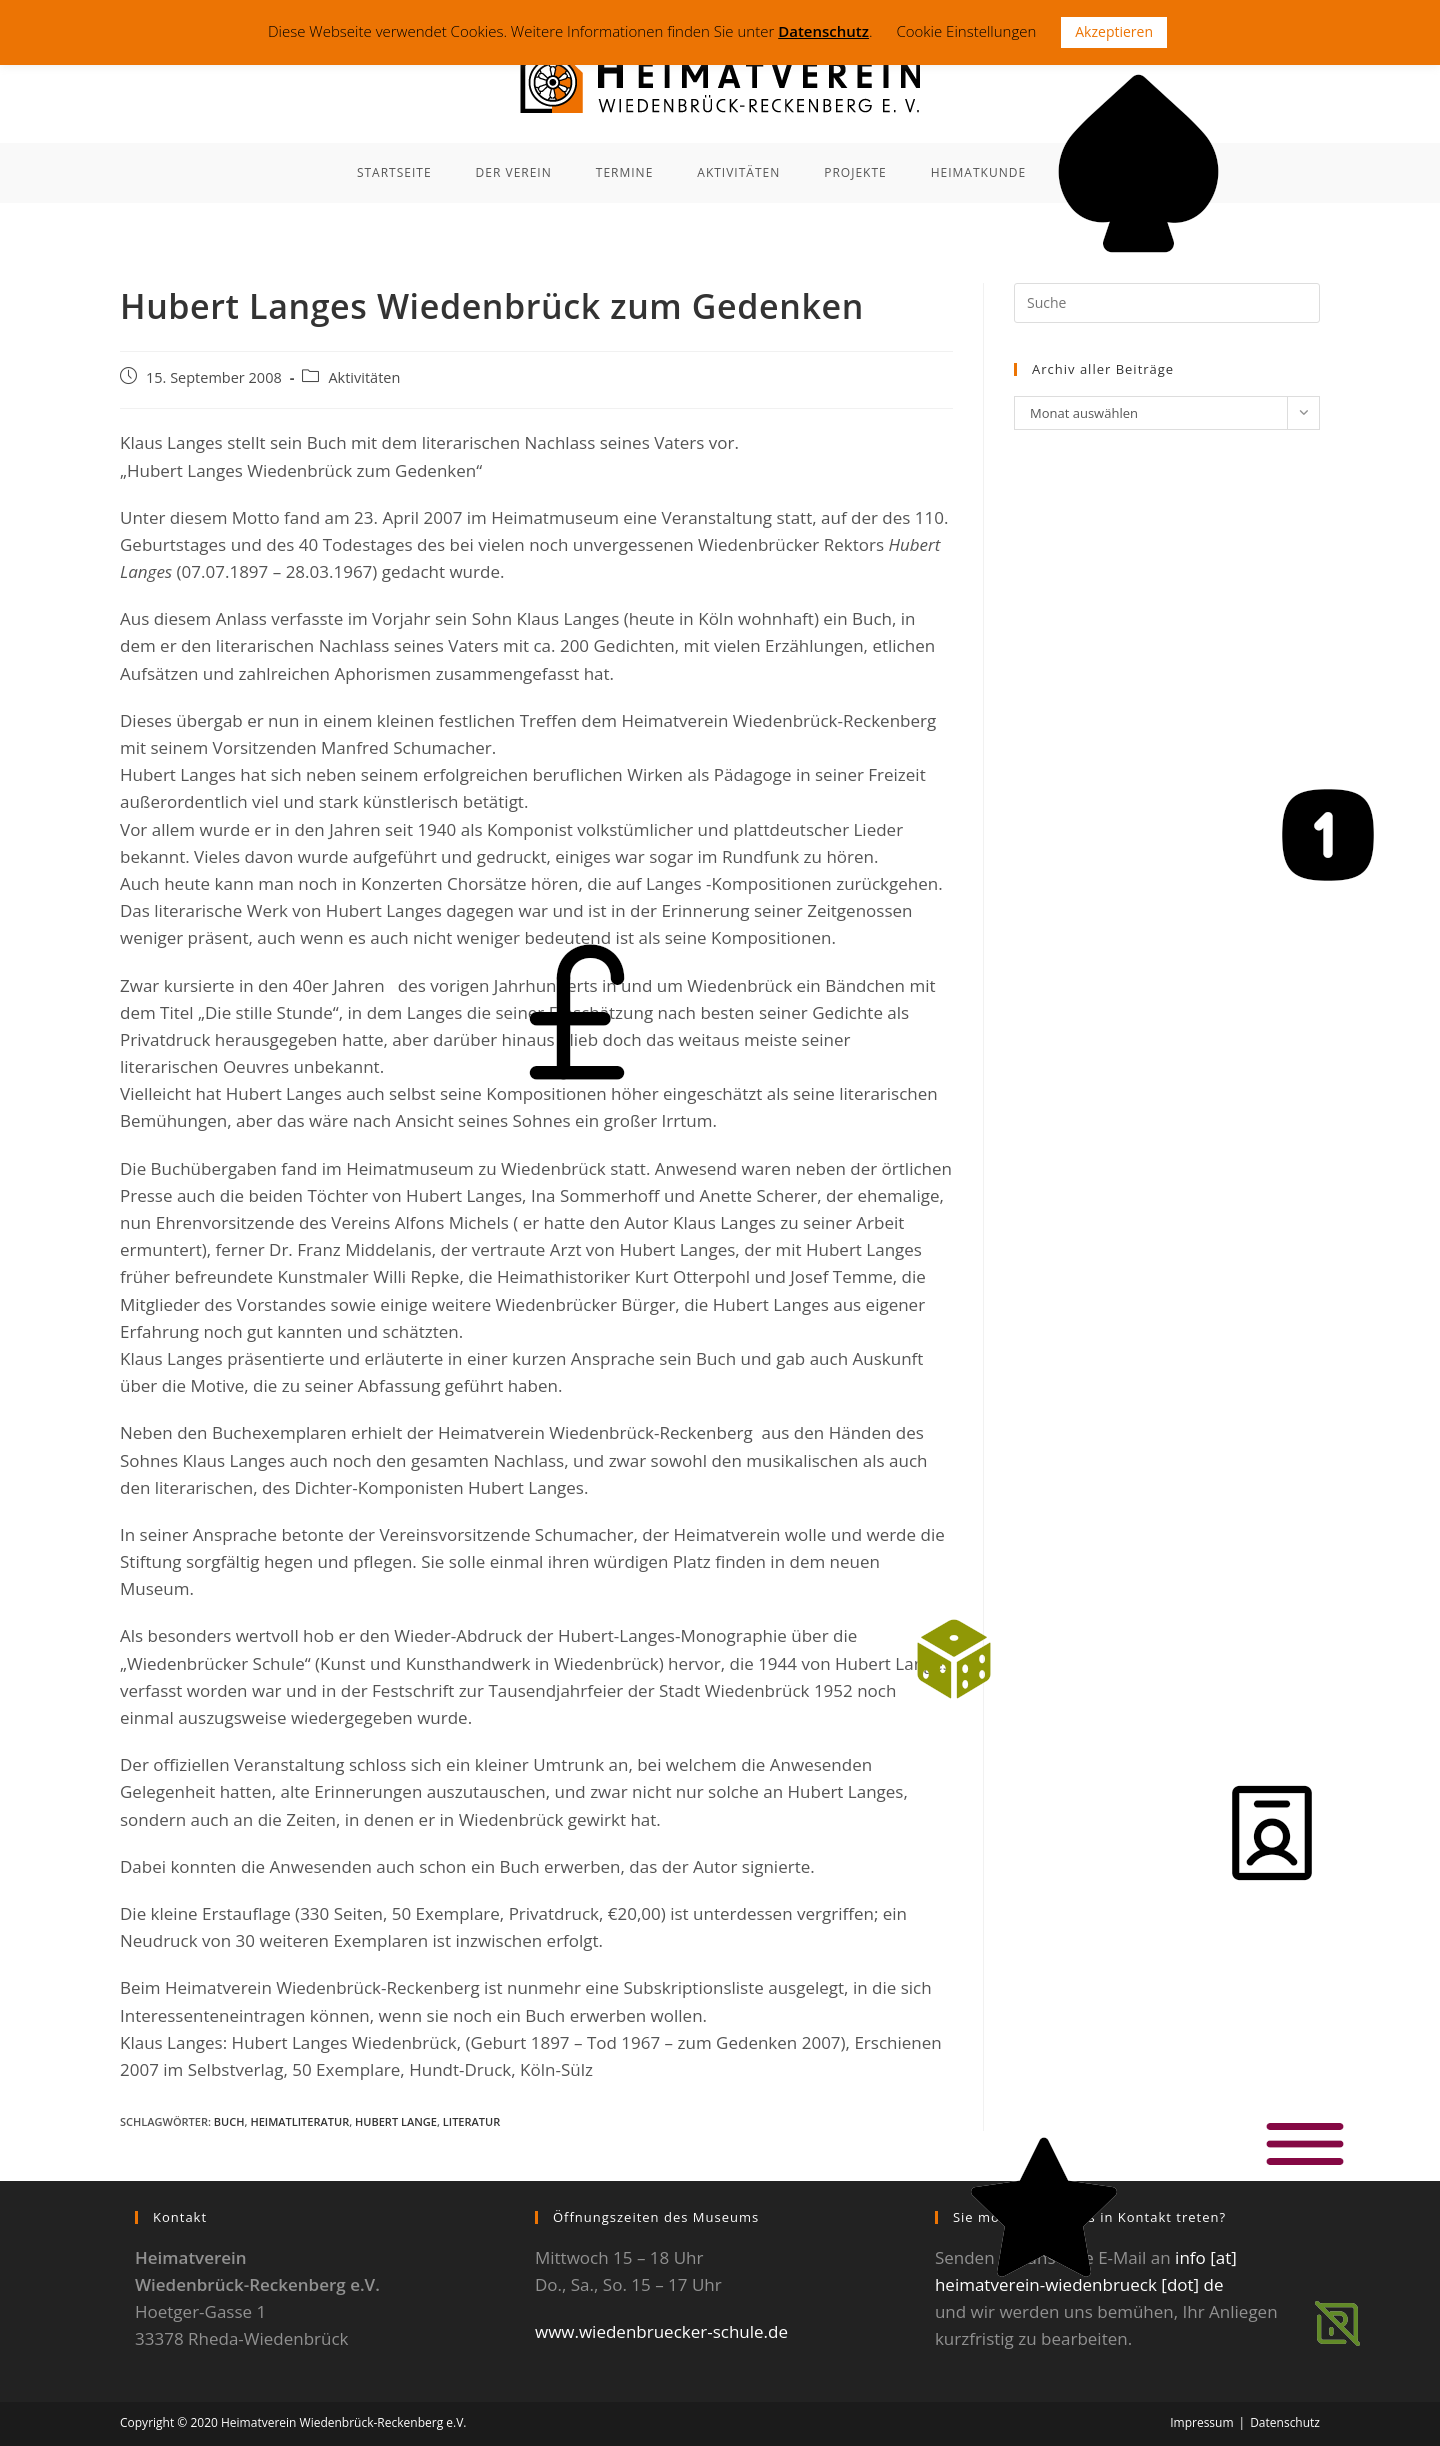  What do you see at coordinates (1044, 2214) in the screenshot?
I see `indicates a favorited or starred item` at bounding box center [1044, 2214].